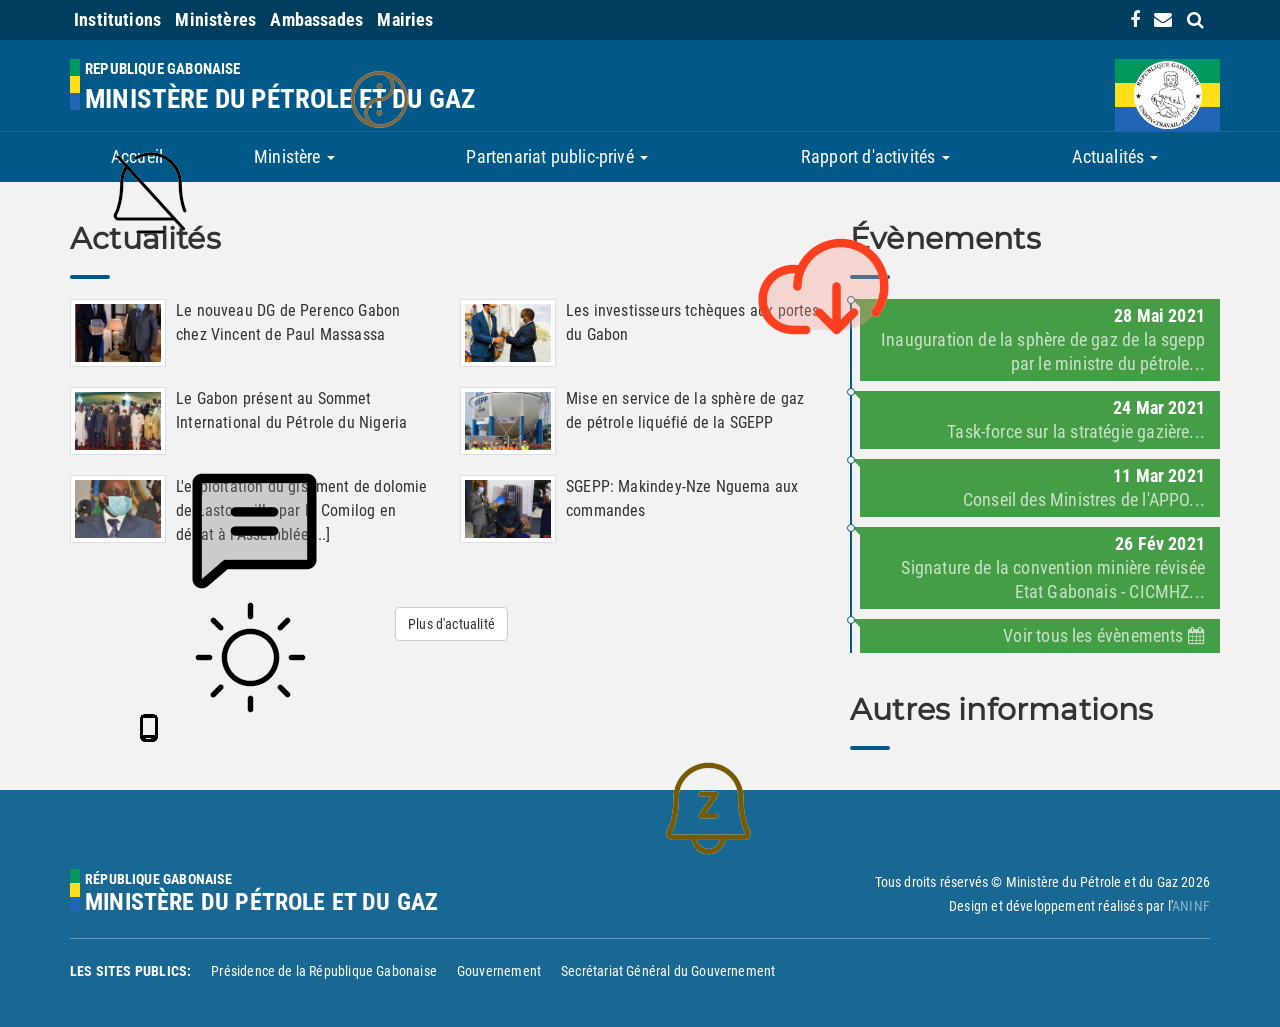  I want to click on toggle light mode or bright theme, so click(250, 657).